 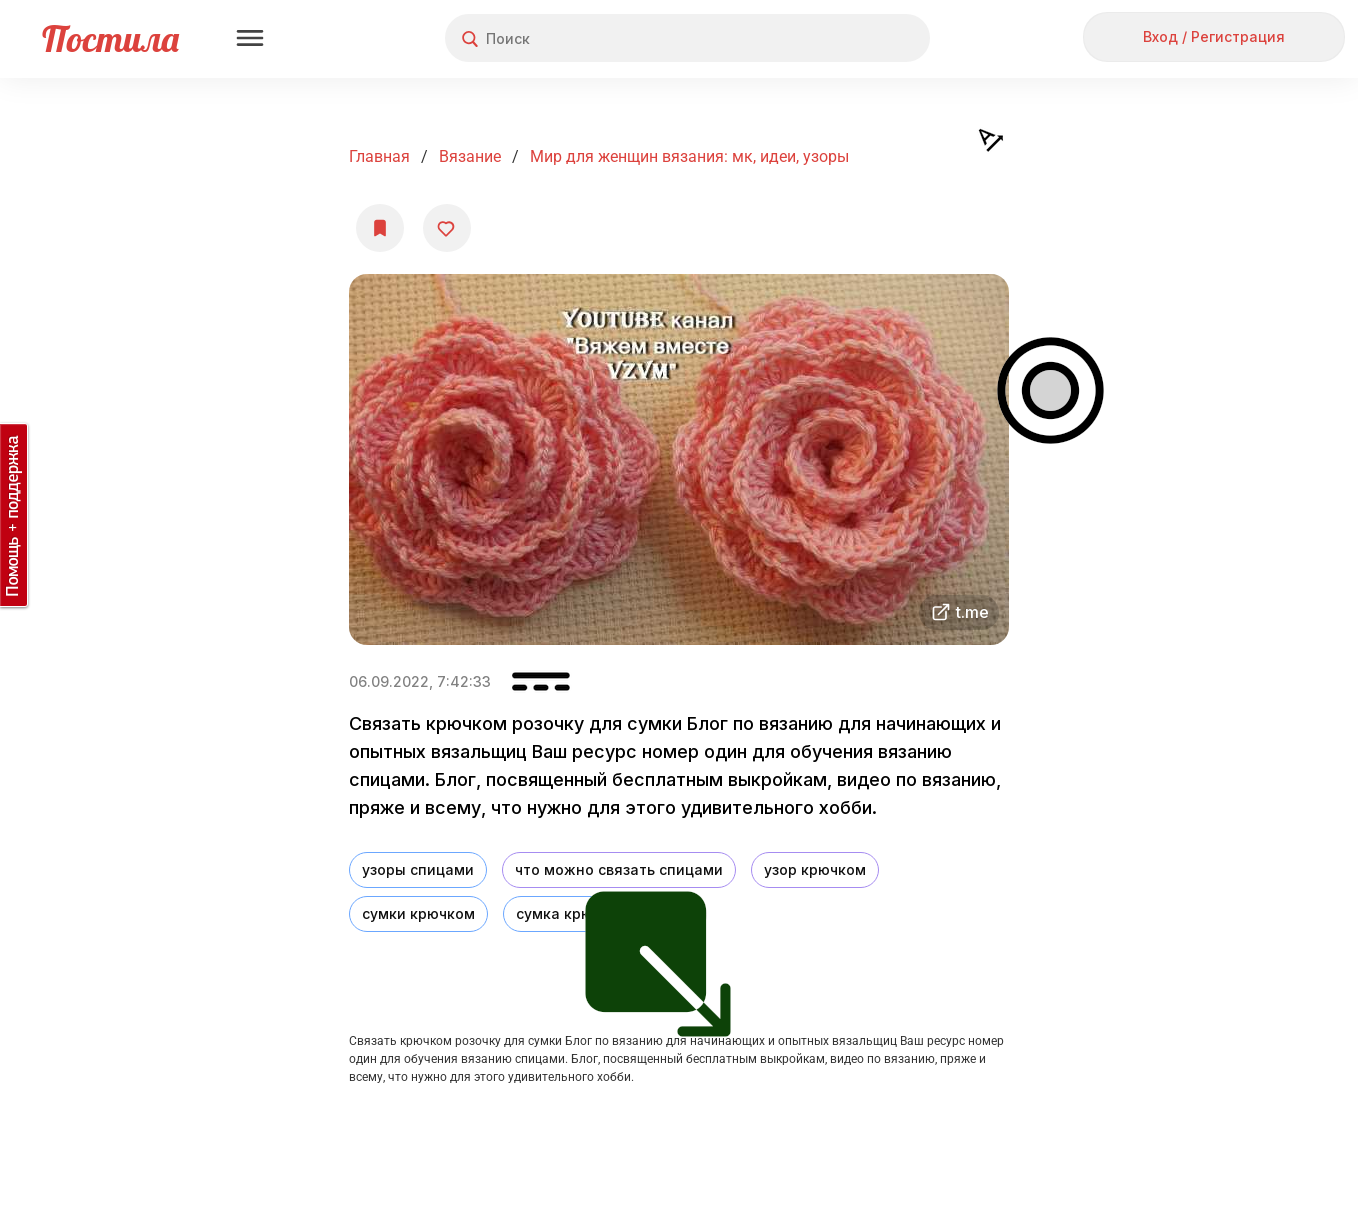 What do you see at coordinates (542, 681) in the screenshot?
I see `power input or DC power connection port` at bounding box center [542, 681].